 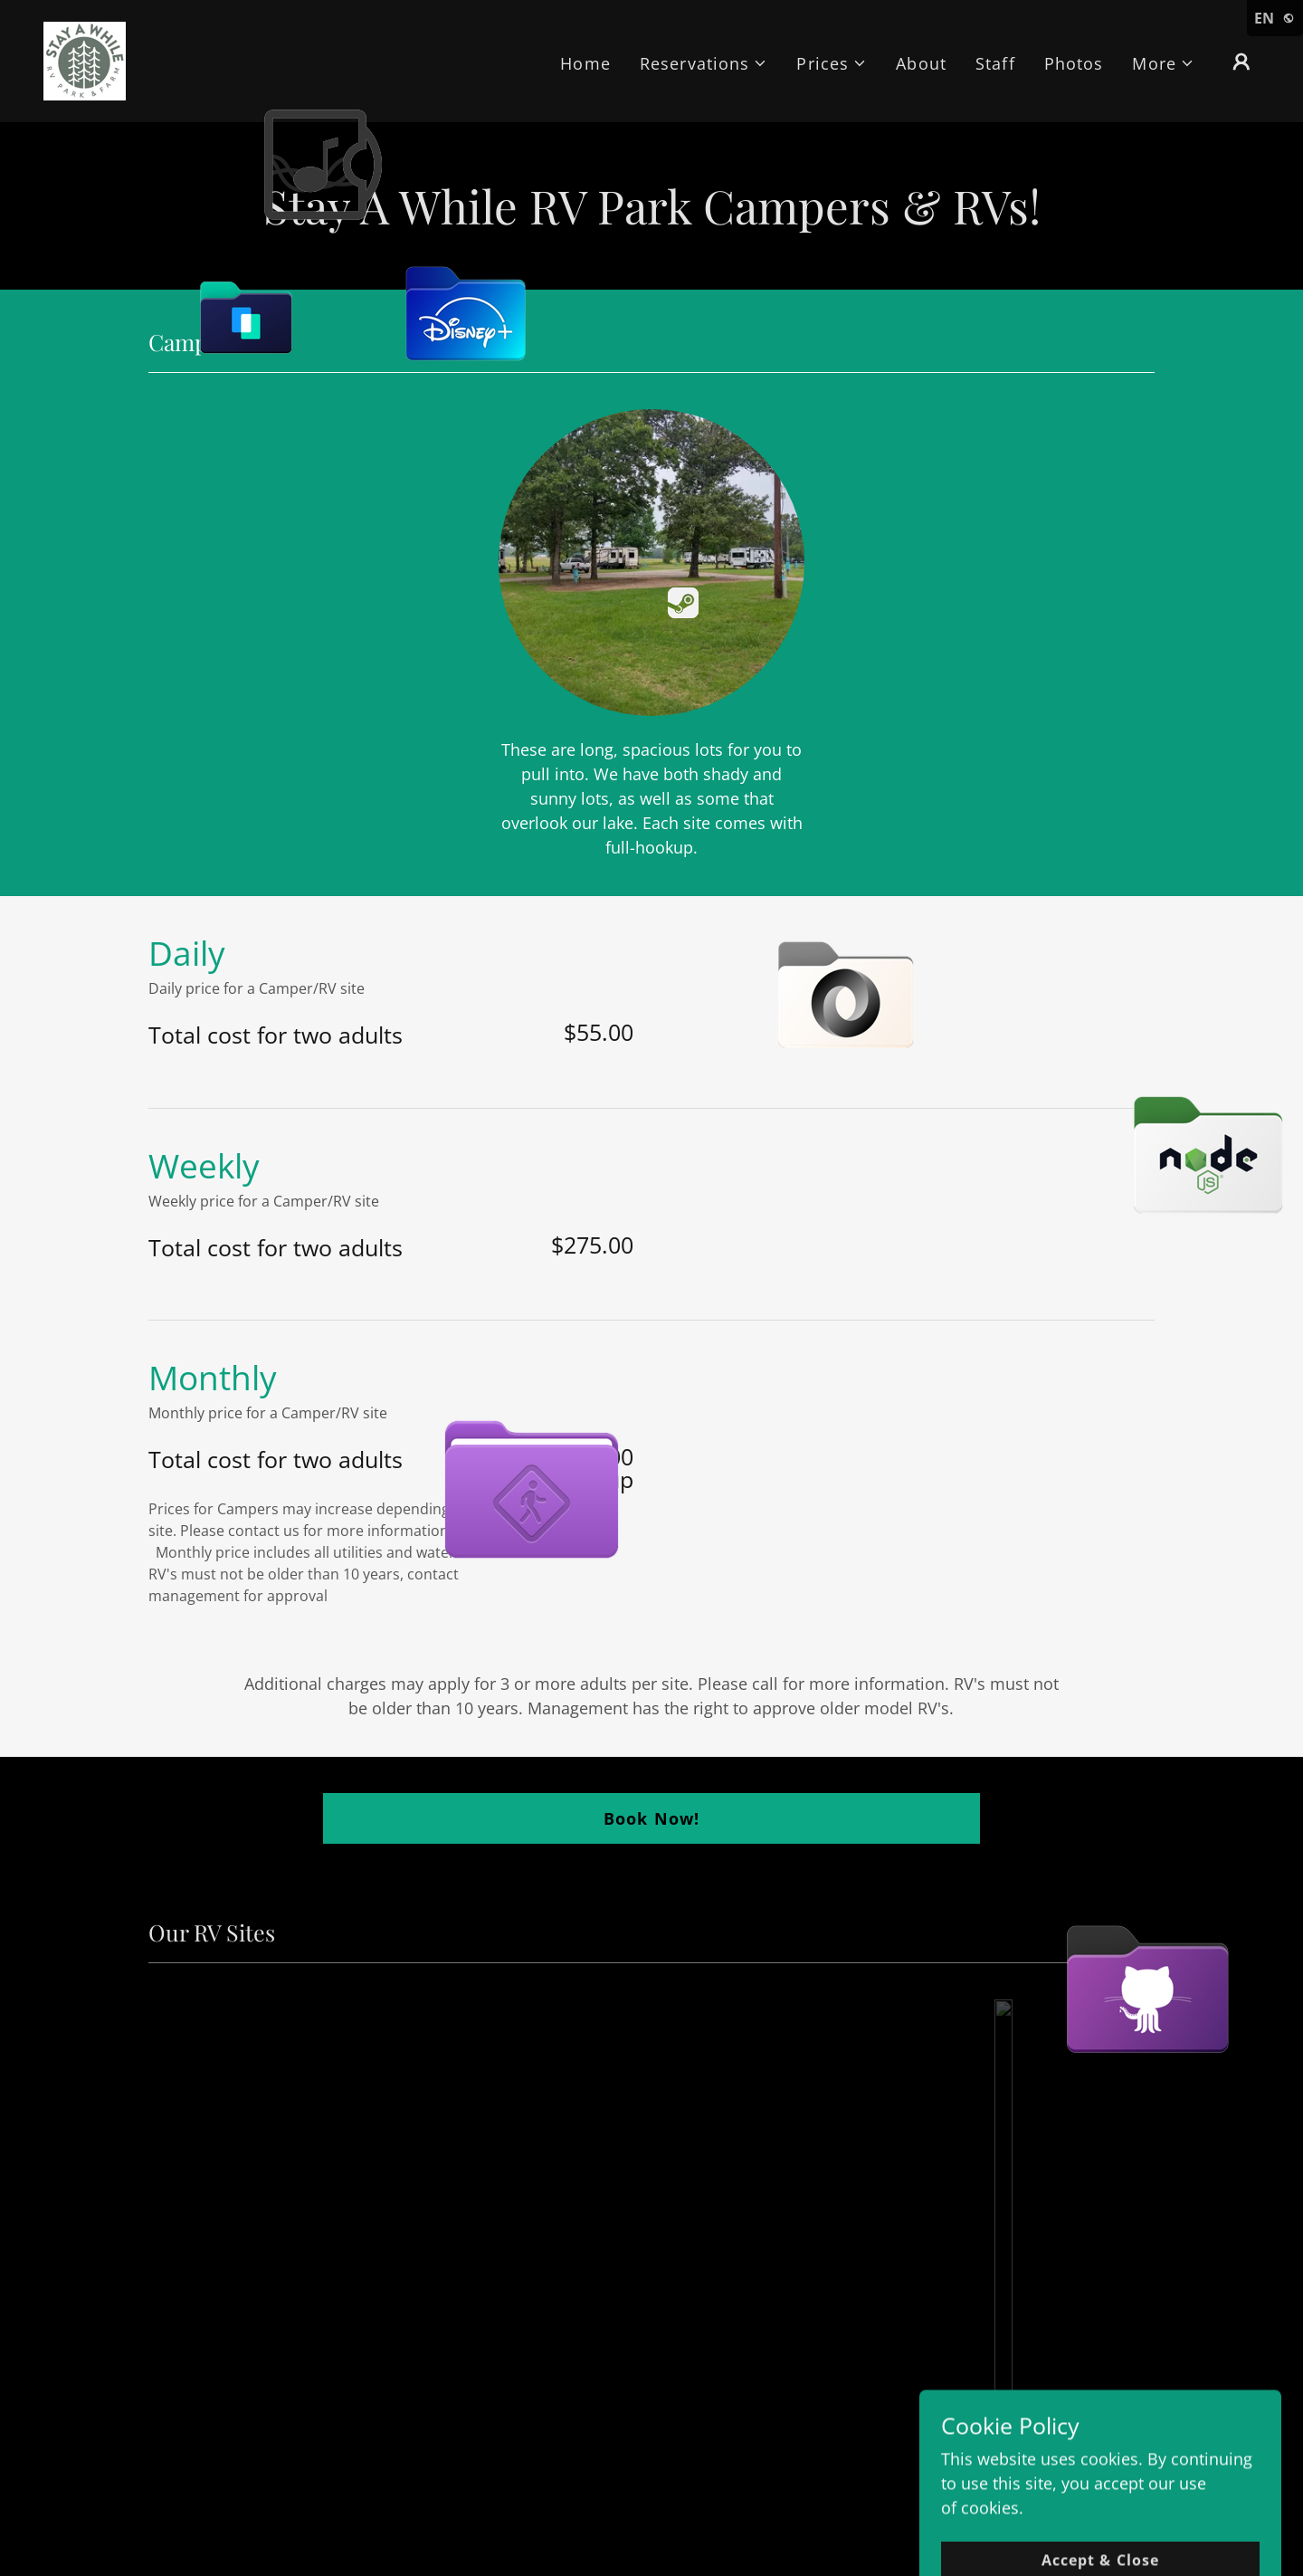 What do you see at coordinates (1146, 1993) in the screenshot?
I see `open github repository folder` at bounding box center [1146, 1993].